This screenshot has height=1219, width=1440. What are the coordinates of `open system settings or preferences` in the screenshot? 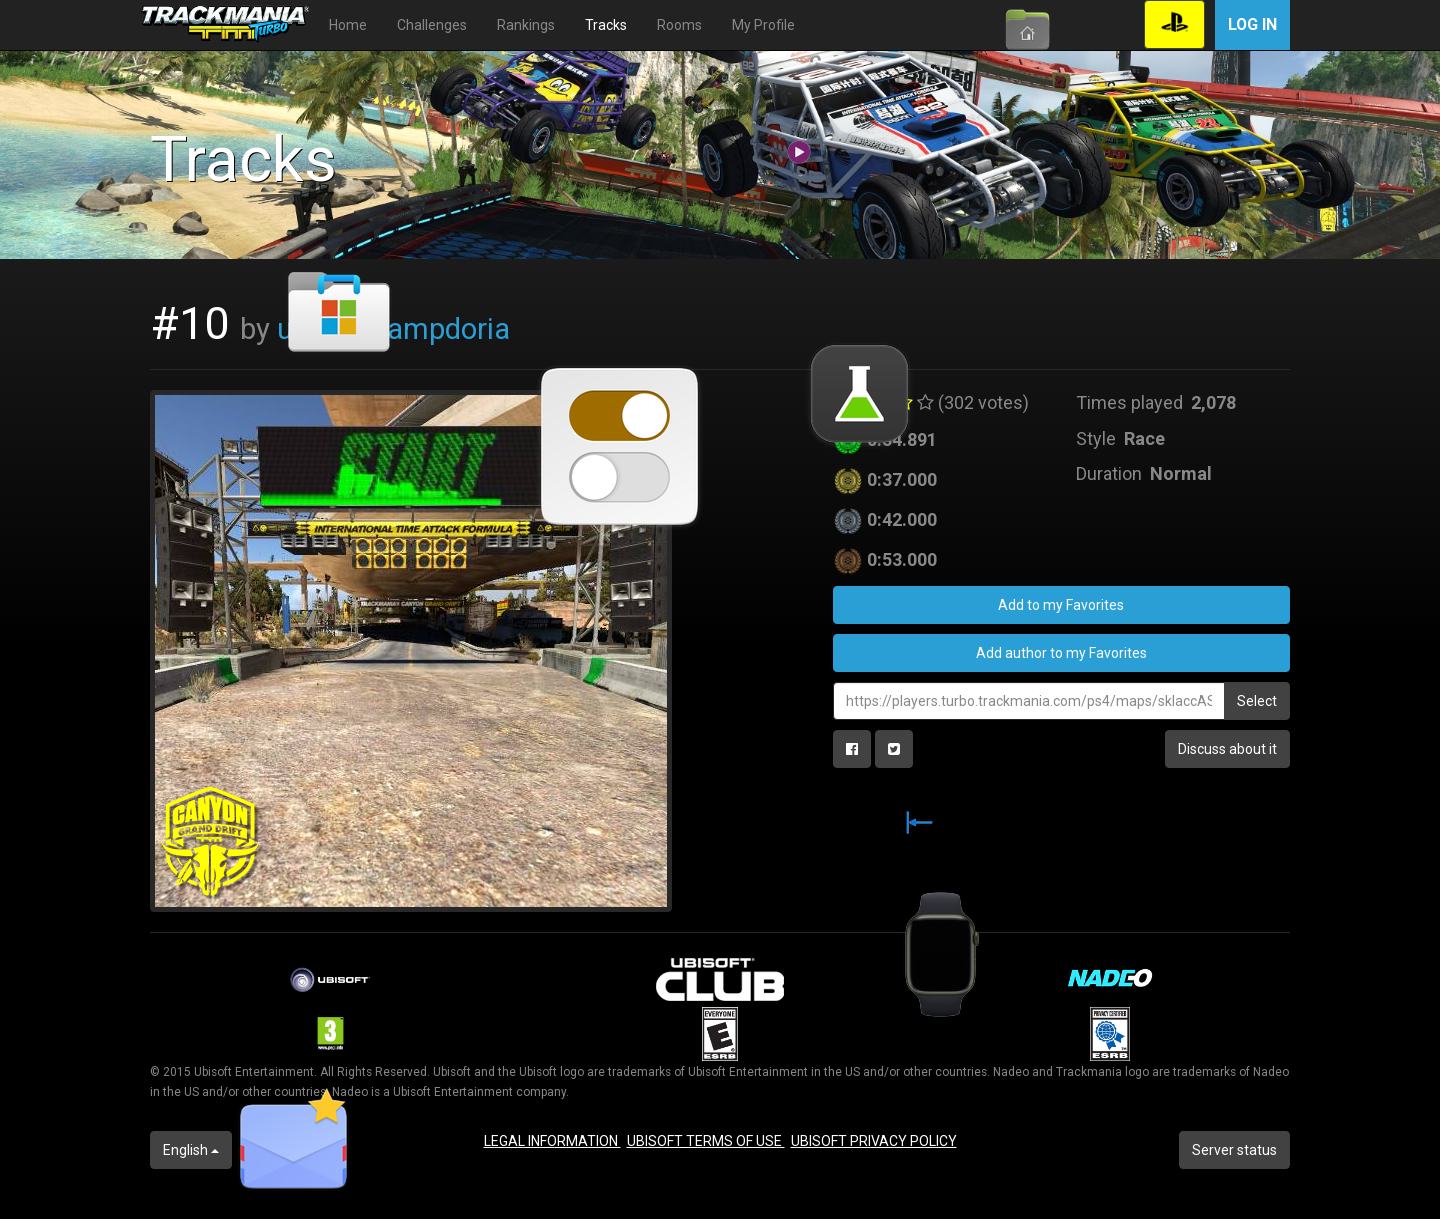 It's located at (619, 446).